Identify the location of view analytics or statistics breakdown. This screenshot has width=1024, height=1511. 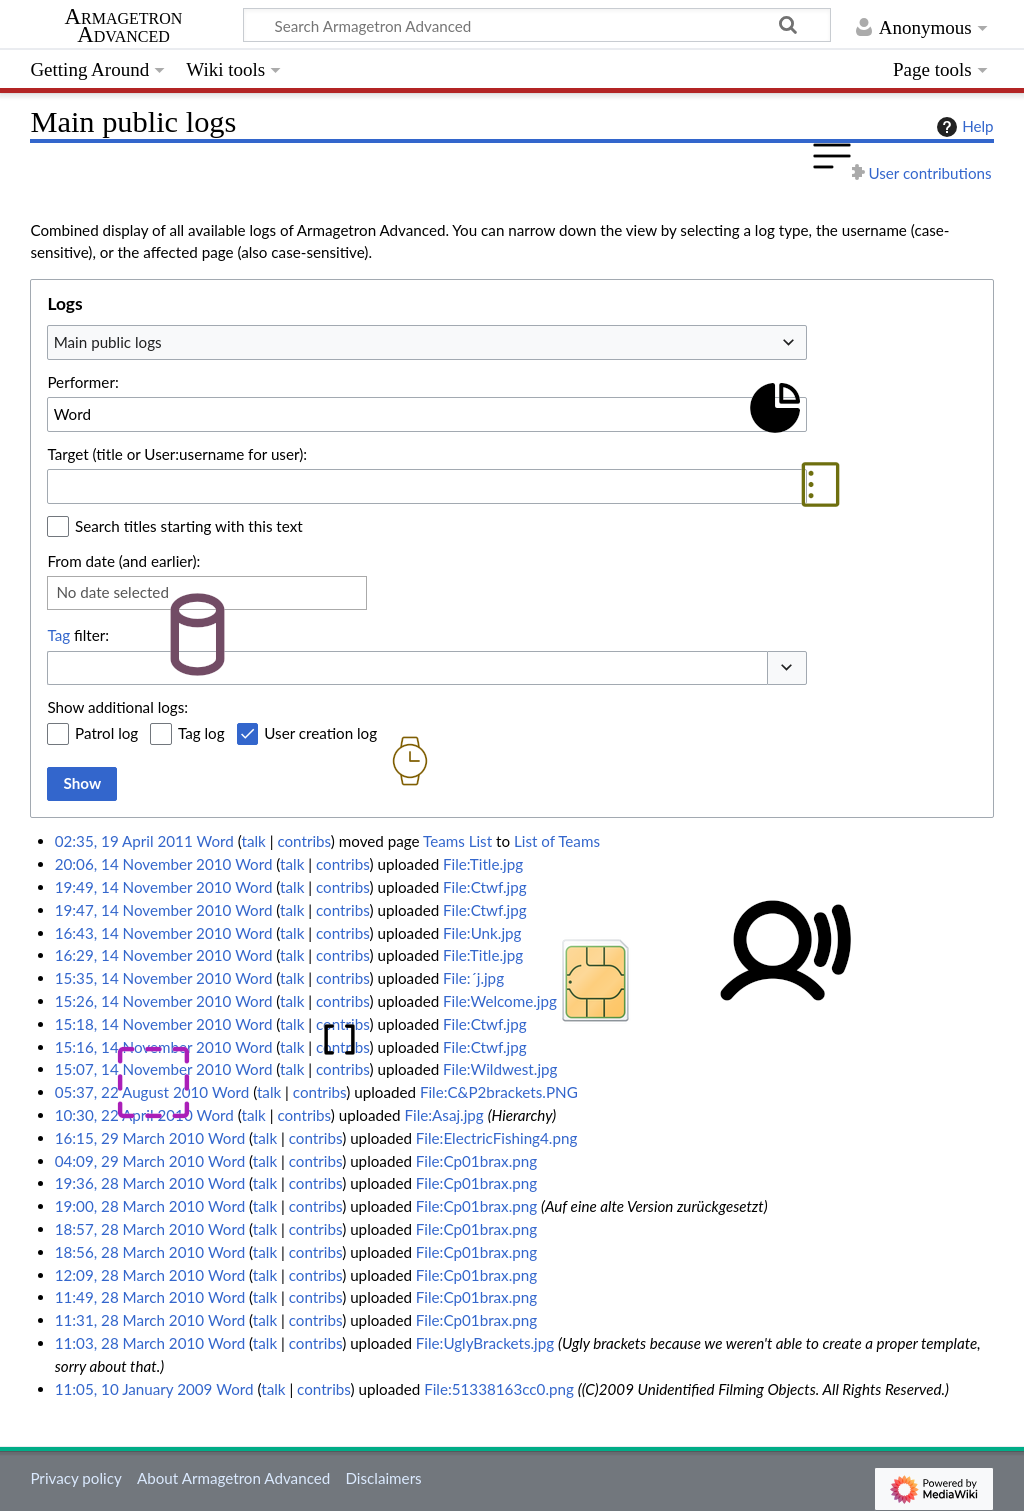
(775, 408).